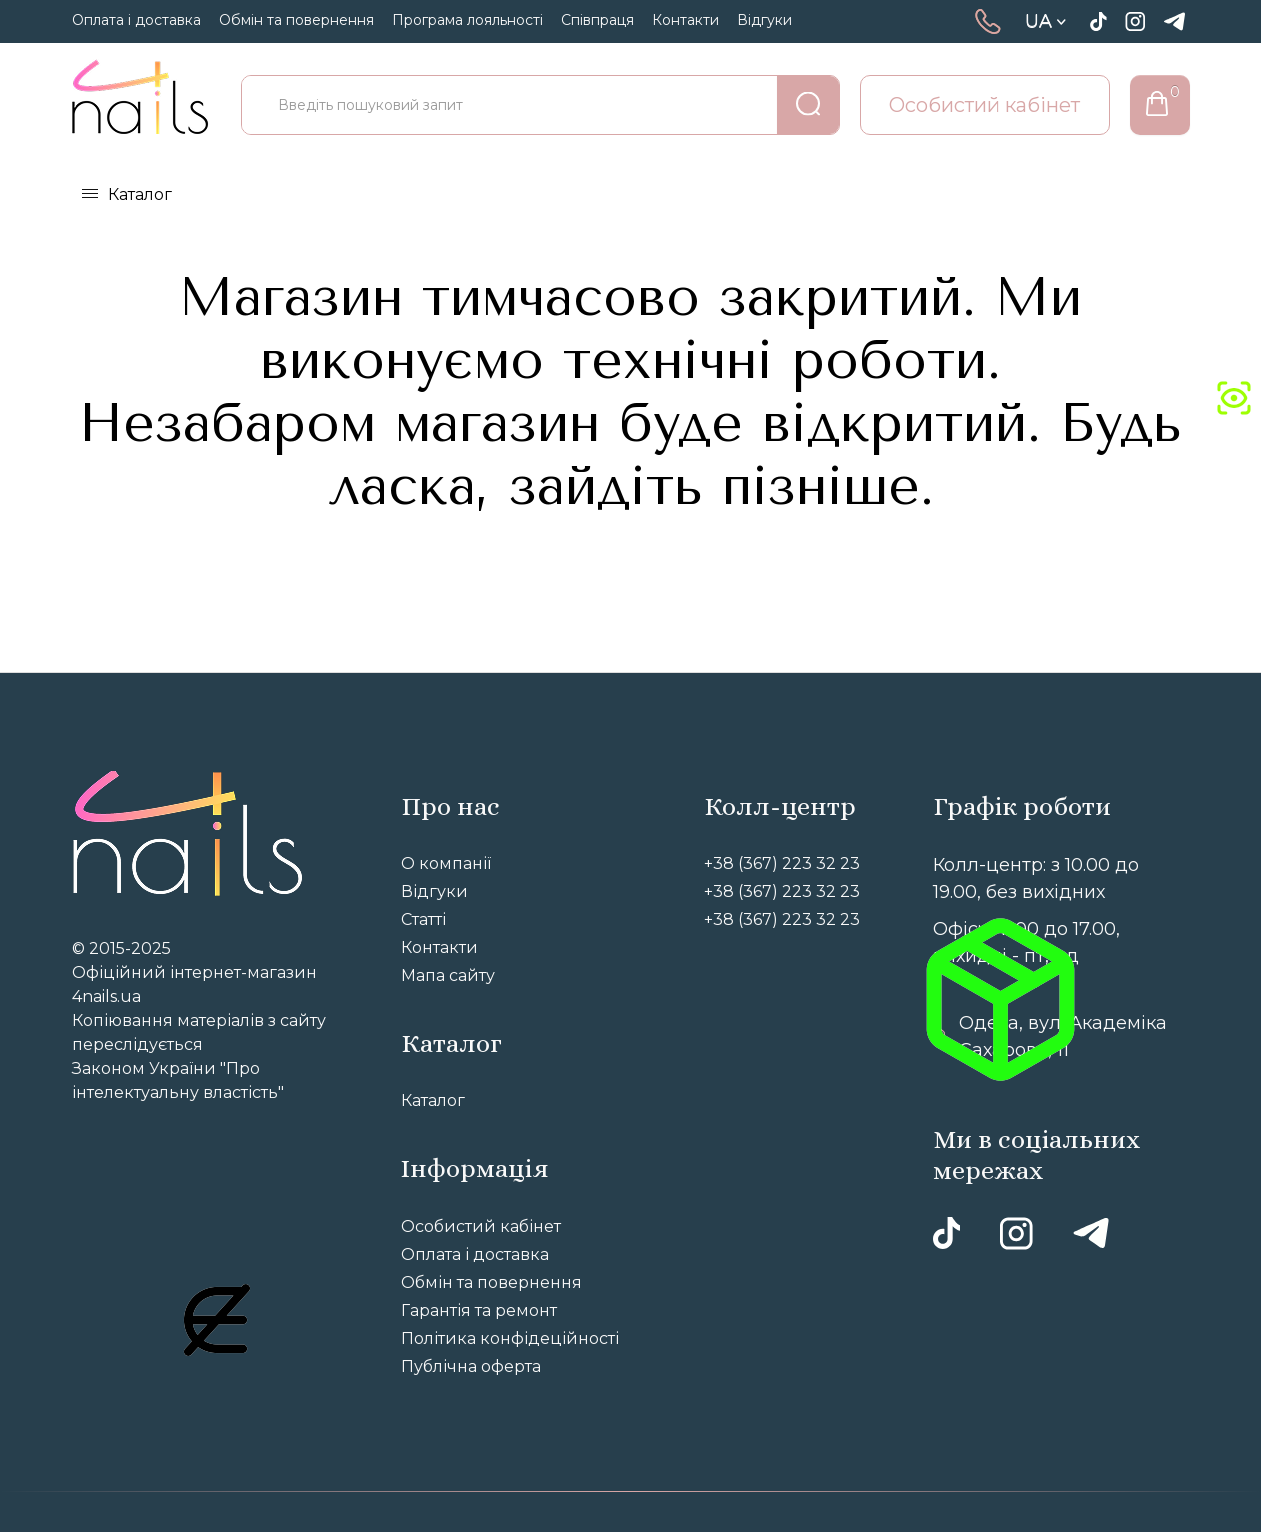 This screenshot has height=1532, width=1261. I want to click on view package or shipment details, so click(1000, 999).